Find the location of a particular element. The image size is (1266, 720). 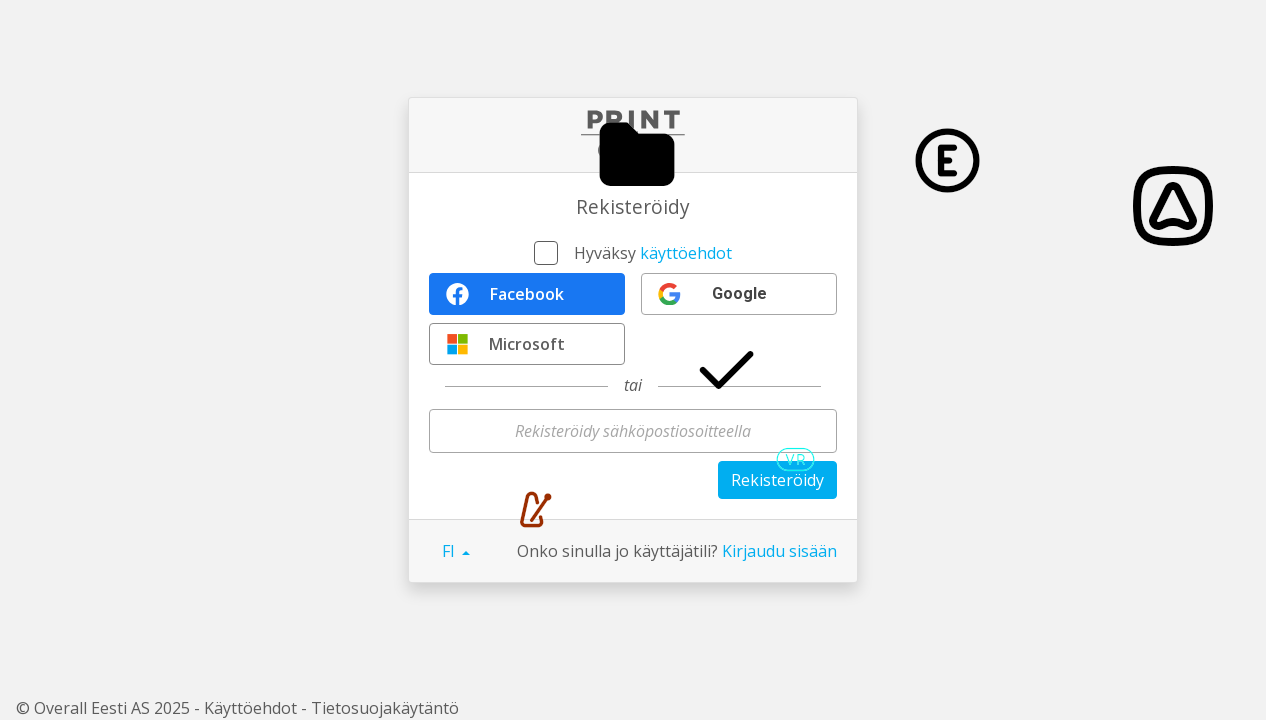

AdonisJS framework logo is located at coordinates (1173, 206).